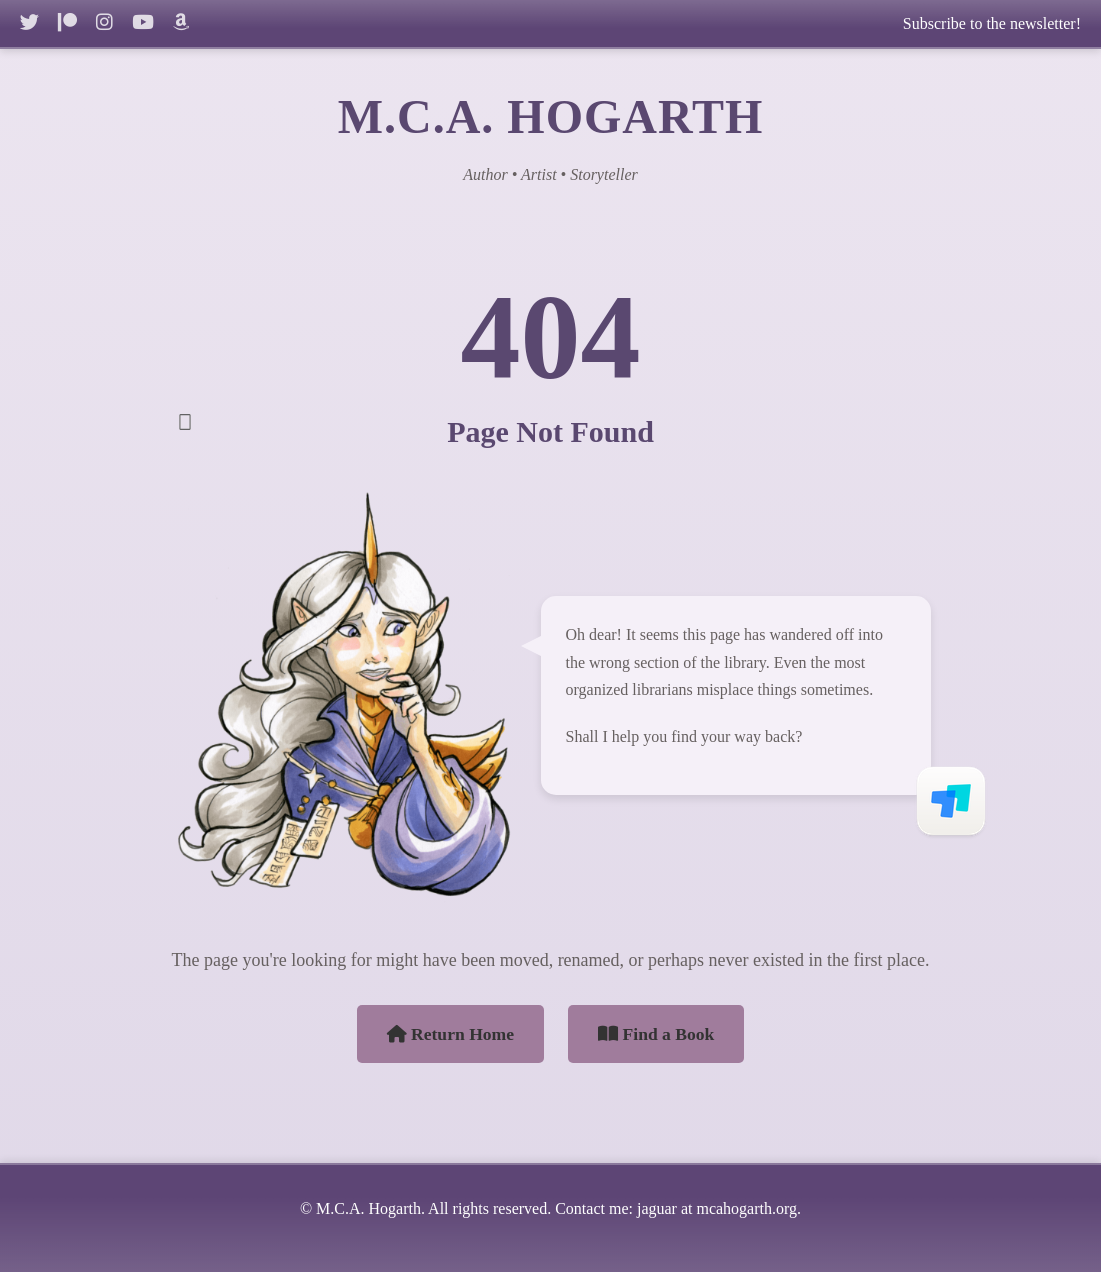 The image size is (1101, 1272). I want to click on open todesk remote desktop application, so click(951, 801).